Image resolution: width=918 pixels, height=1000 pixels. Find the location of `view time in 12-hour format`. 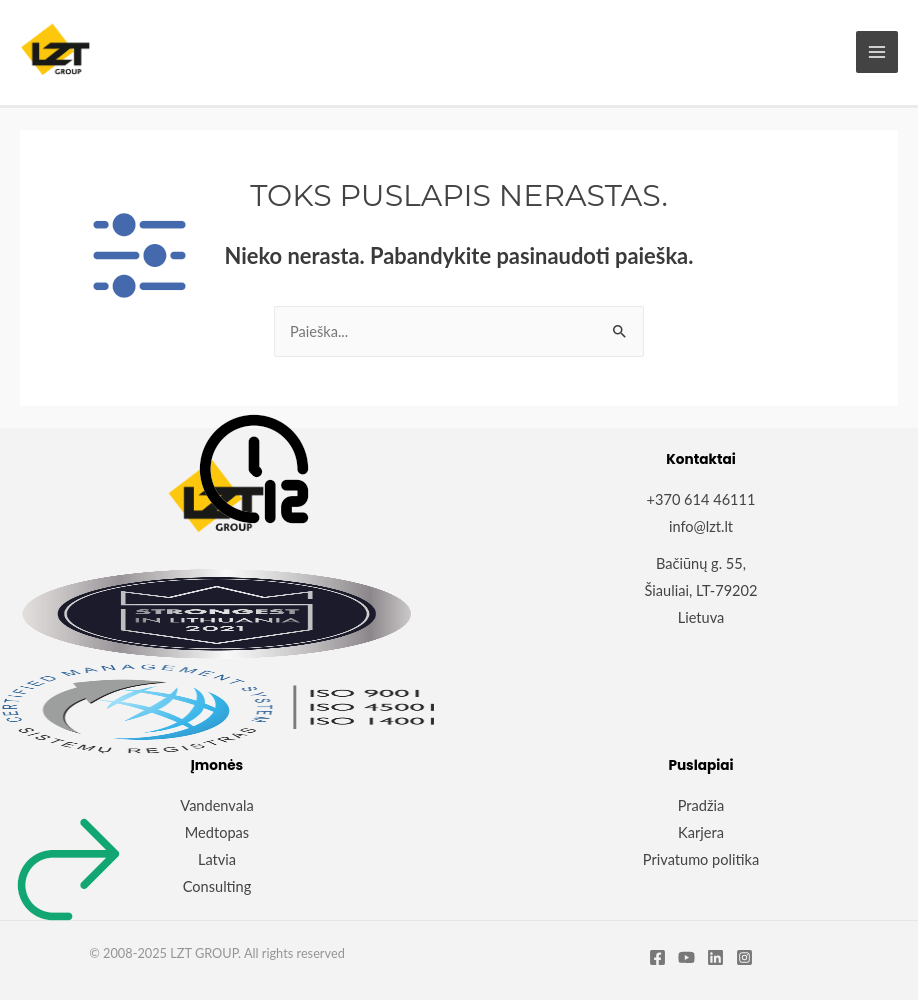

view time in 12-hour format is located at coordinates (254, 469).